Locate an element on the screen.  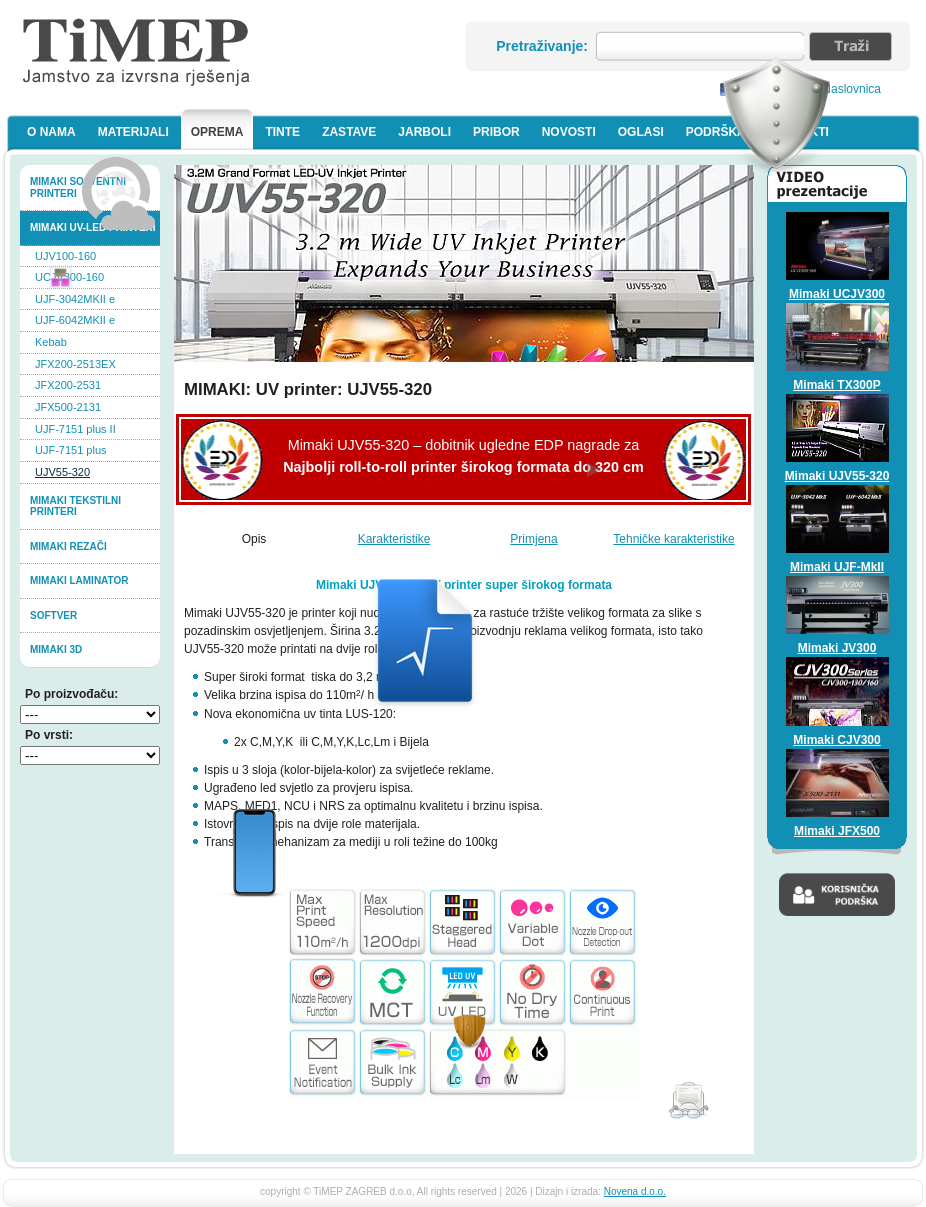
a root data file or scientific dataset document is located at coordinates (425, 643).